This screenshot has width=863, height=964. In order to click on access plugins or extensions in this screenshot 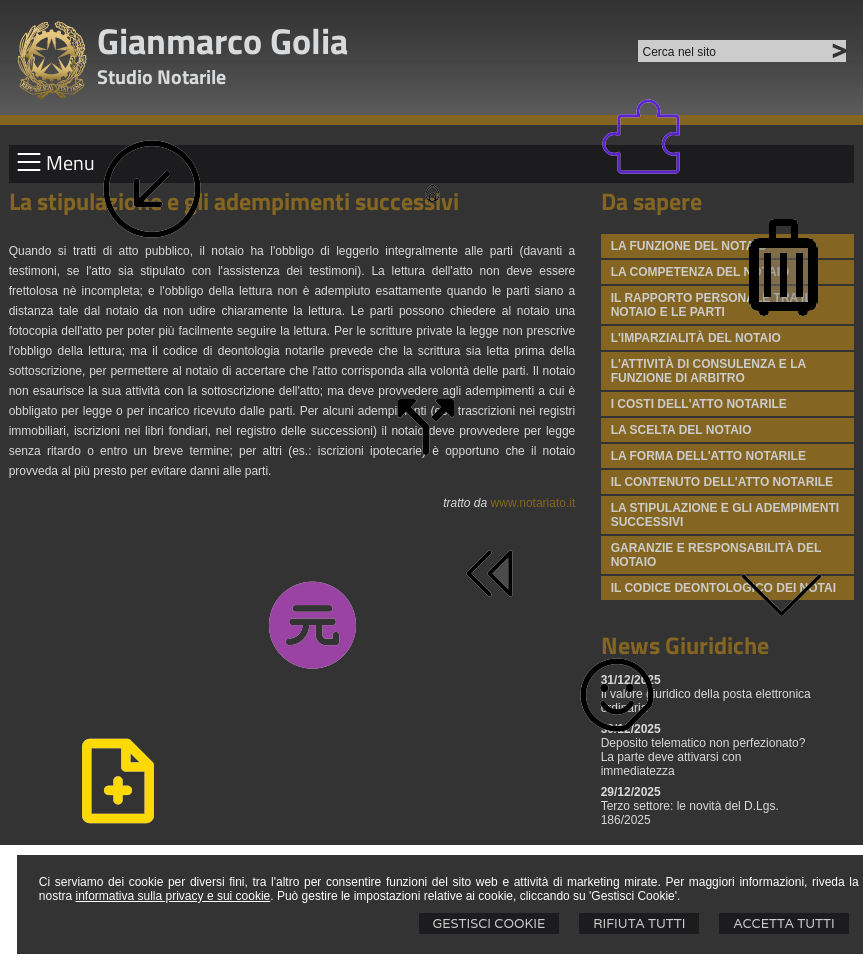, I will do `click(645, 139)`.